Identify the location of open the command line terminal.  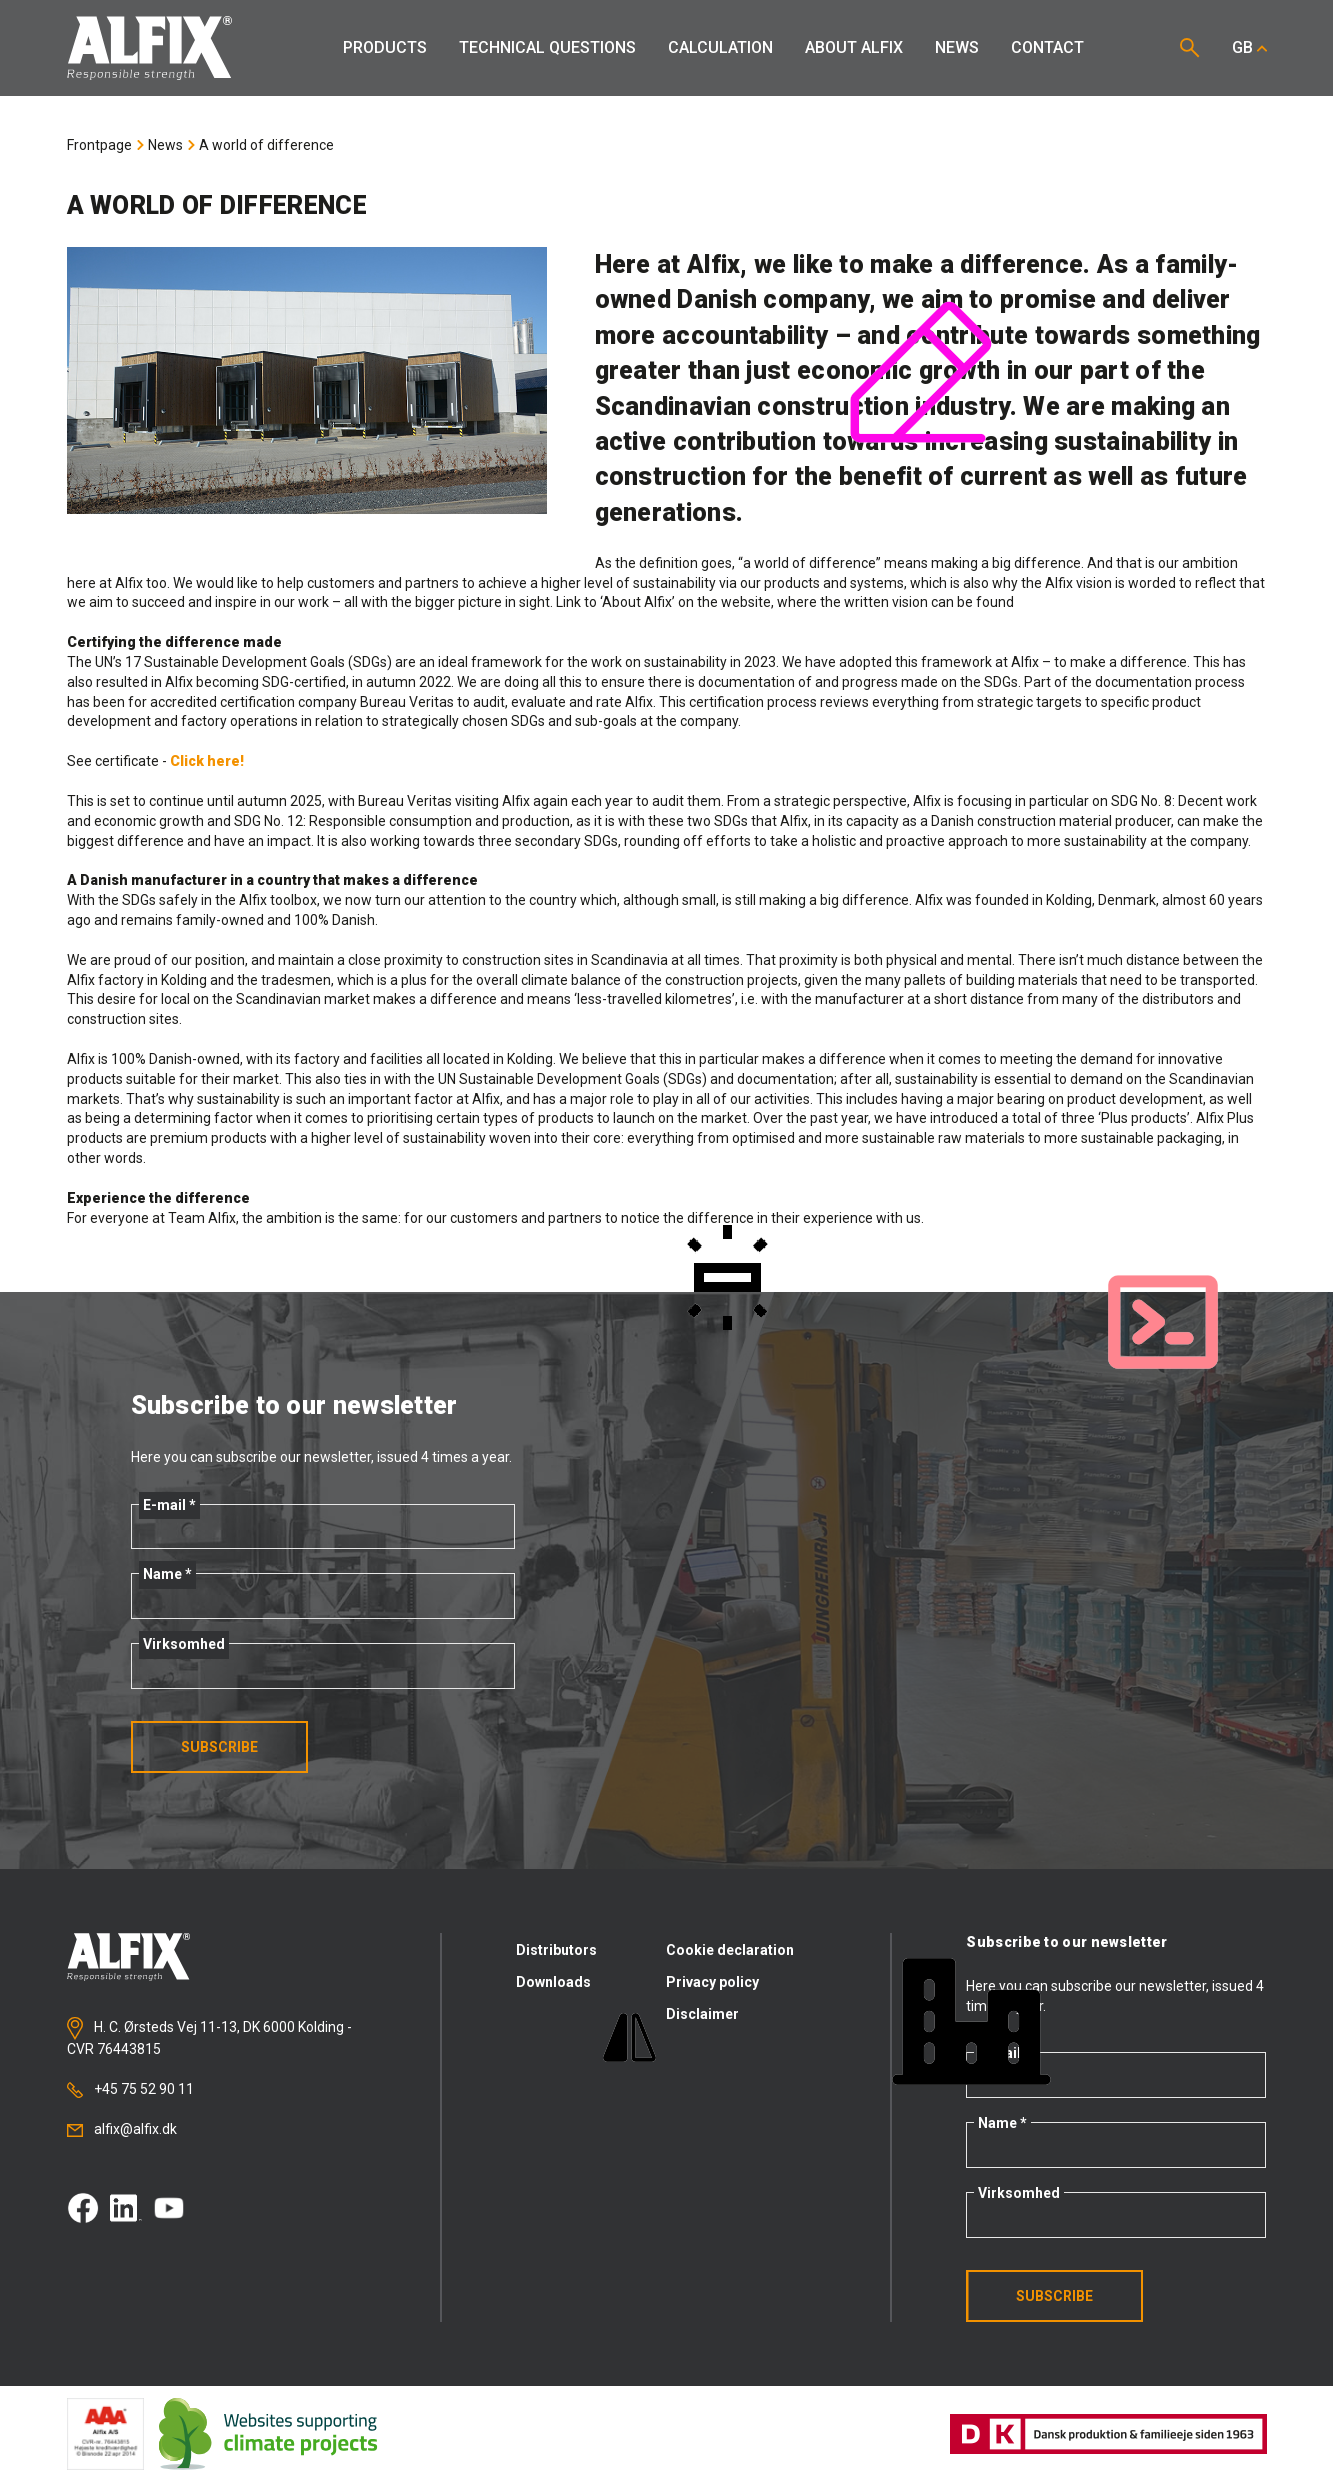
(1163, 1322).